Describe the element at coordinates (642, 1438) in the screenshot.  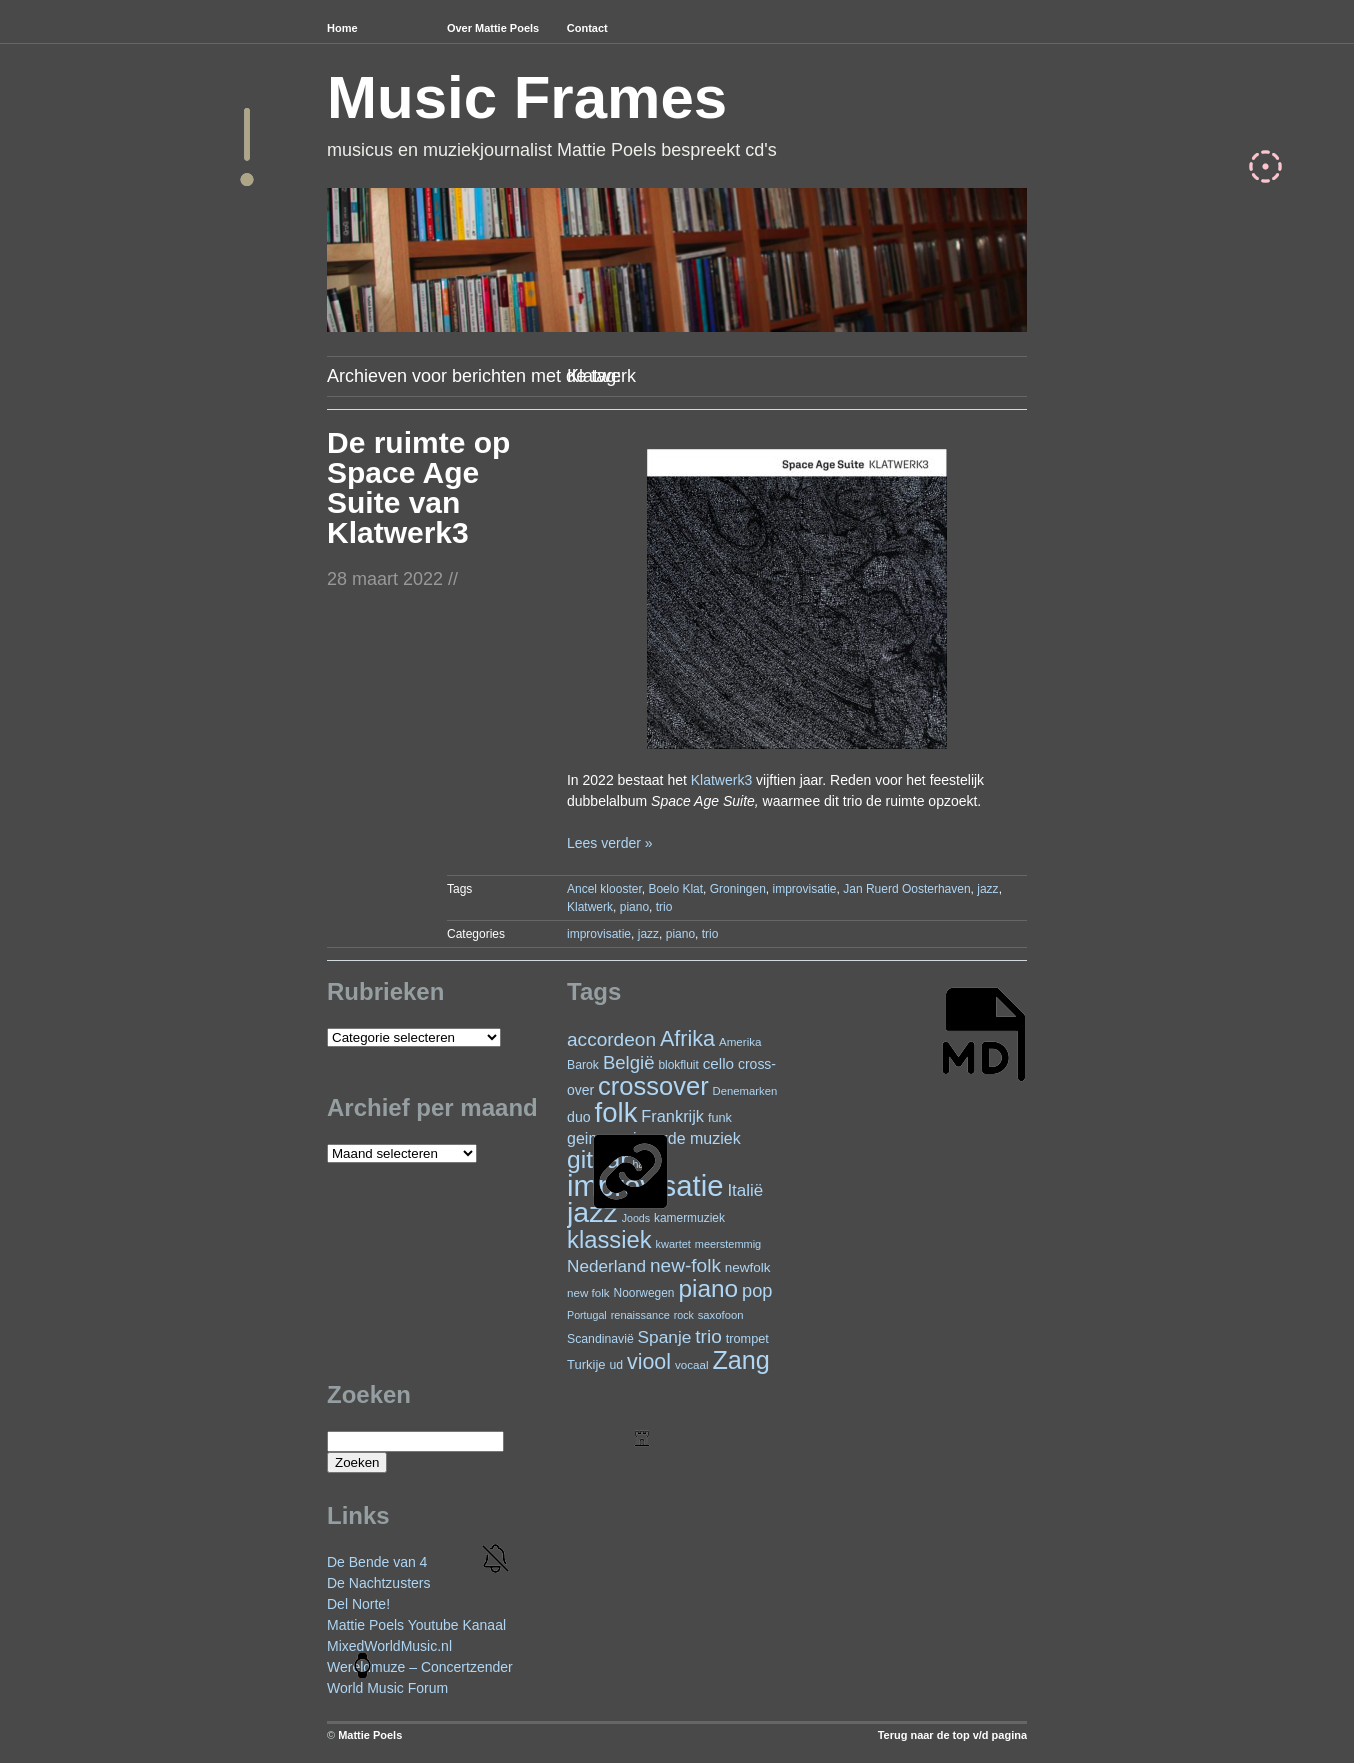
I see `access castle or fortress-themed content` at that location.